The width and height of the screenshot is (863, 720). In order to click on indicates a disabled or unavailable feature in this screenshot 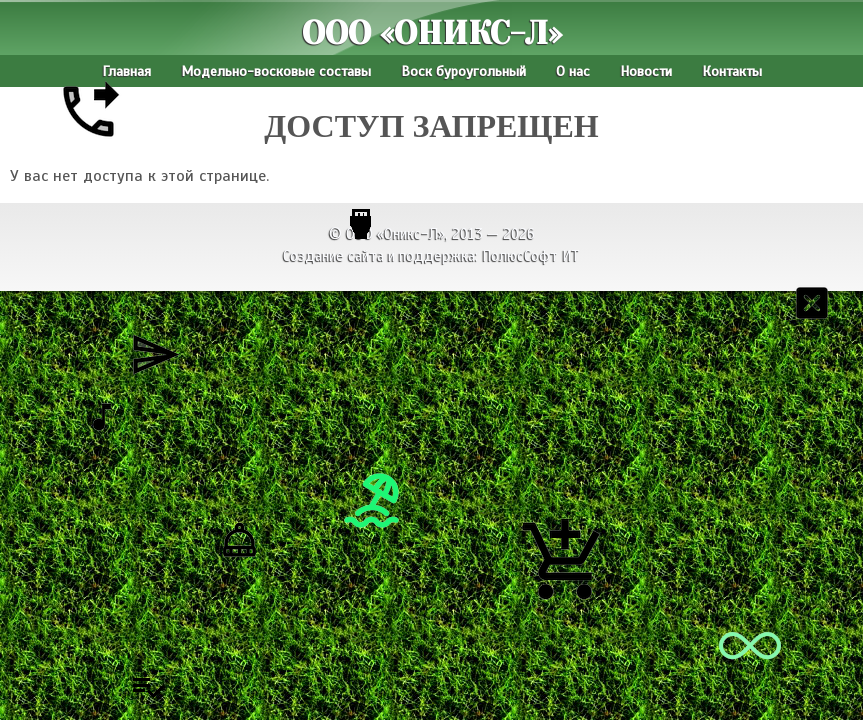, I will do `click(812, 303)`.